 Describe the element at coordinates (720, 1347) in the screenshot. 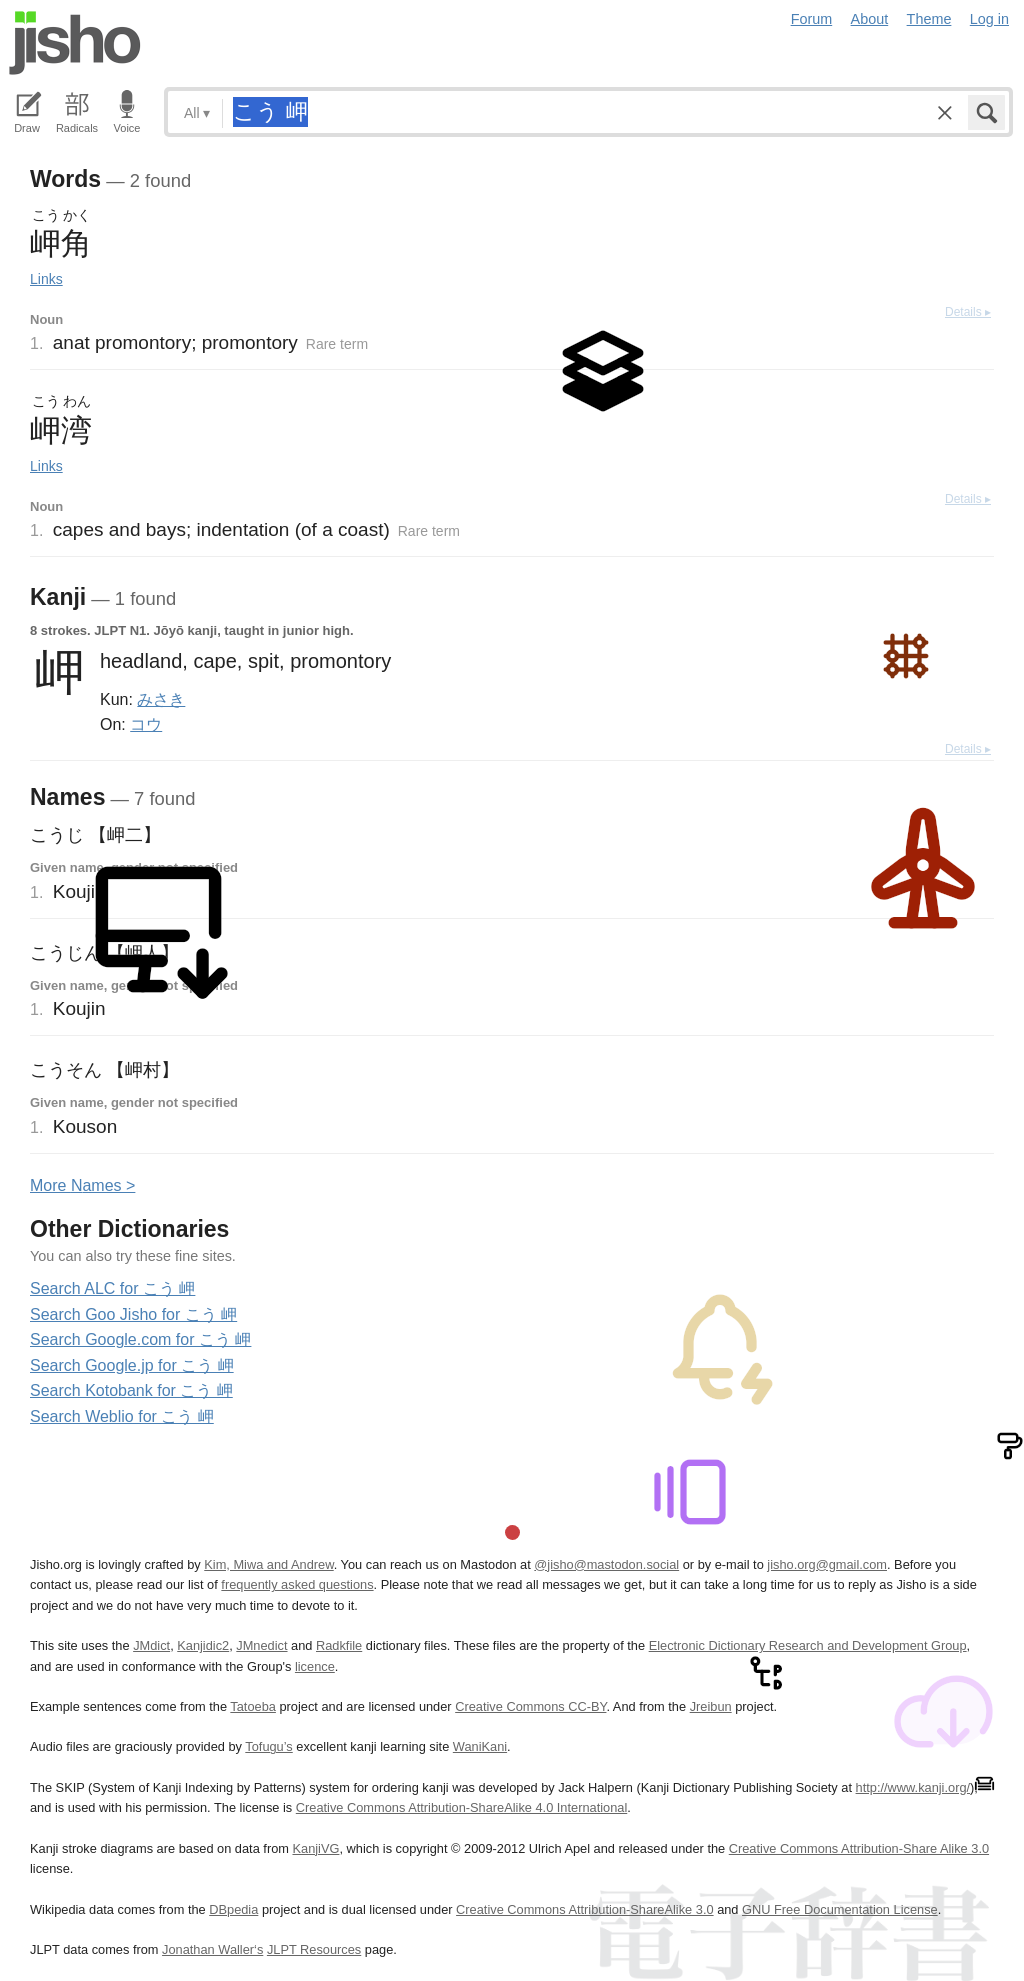

I see `notification triggered by an automated action or event` at that location.